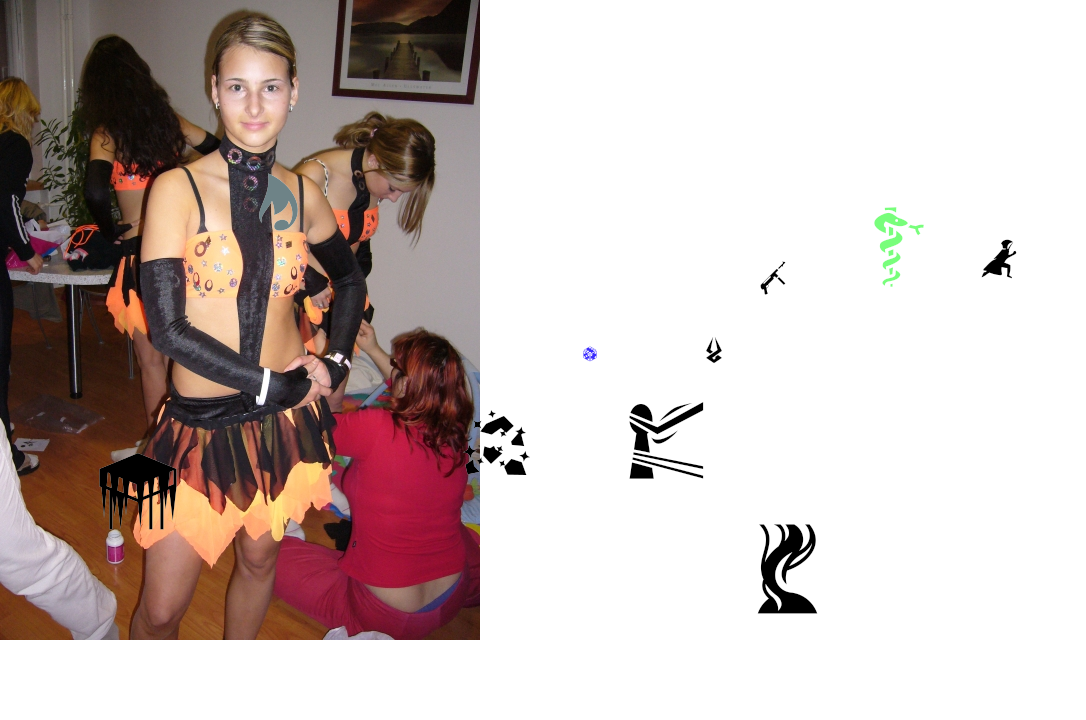 The height and width of the screenshot is (720, 1086). I want to click on lock picking skill or ability in a game, so click(665, 441).